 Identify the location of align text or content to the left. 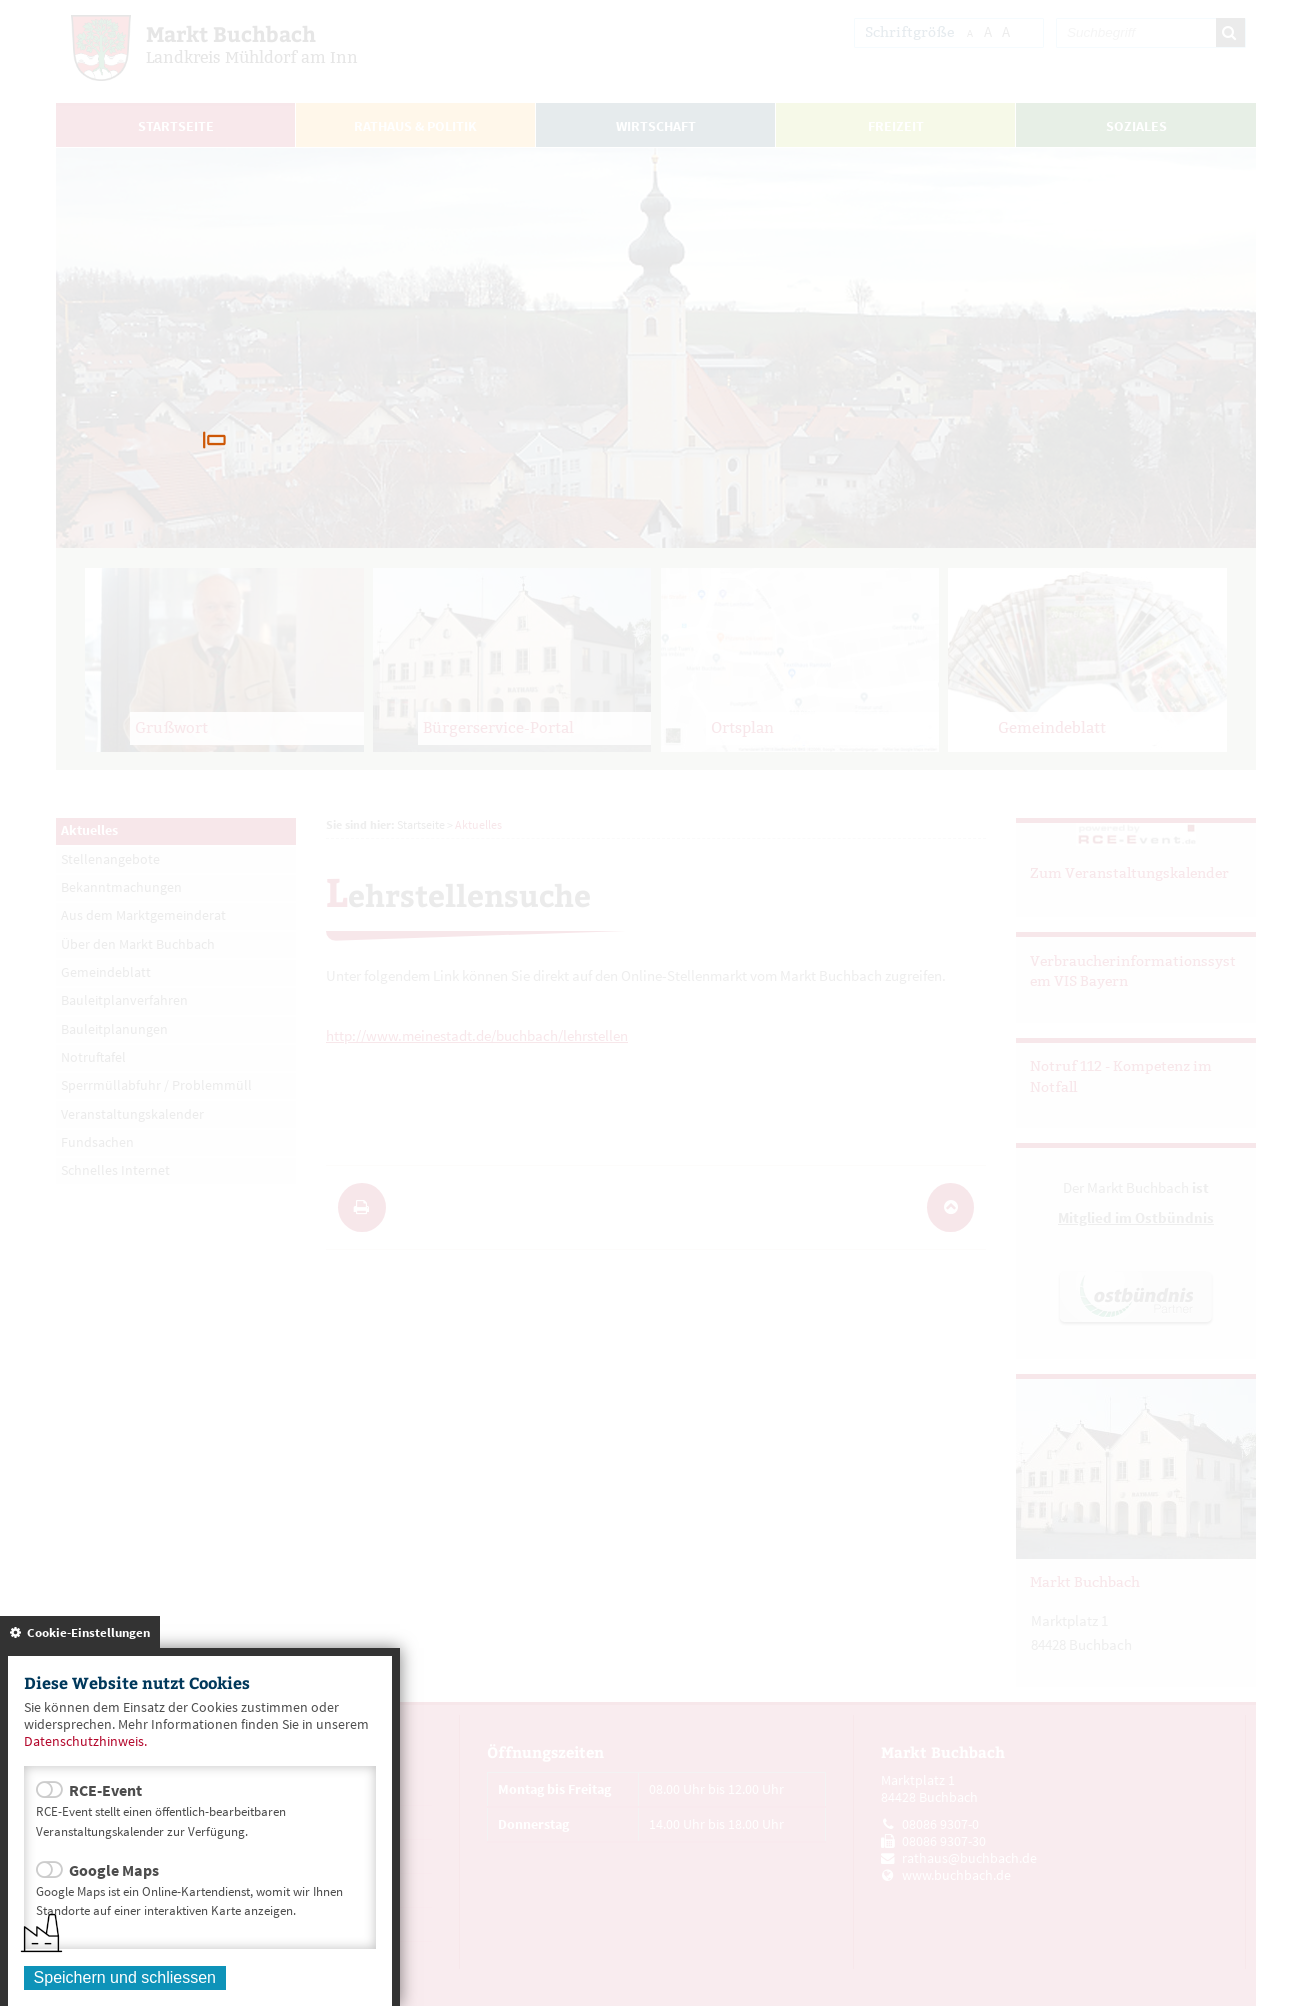
(214, 440).